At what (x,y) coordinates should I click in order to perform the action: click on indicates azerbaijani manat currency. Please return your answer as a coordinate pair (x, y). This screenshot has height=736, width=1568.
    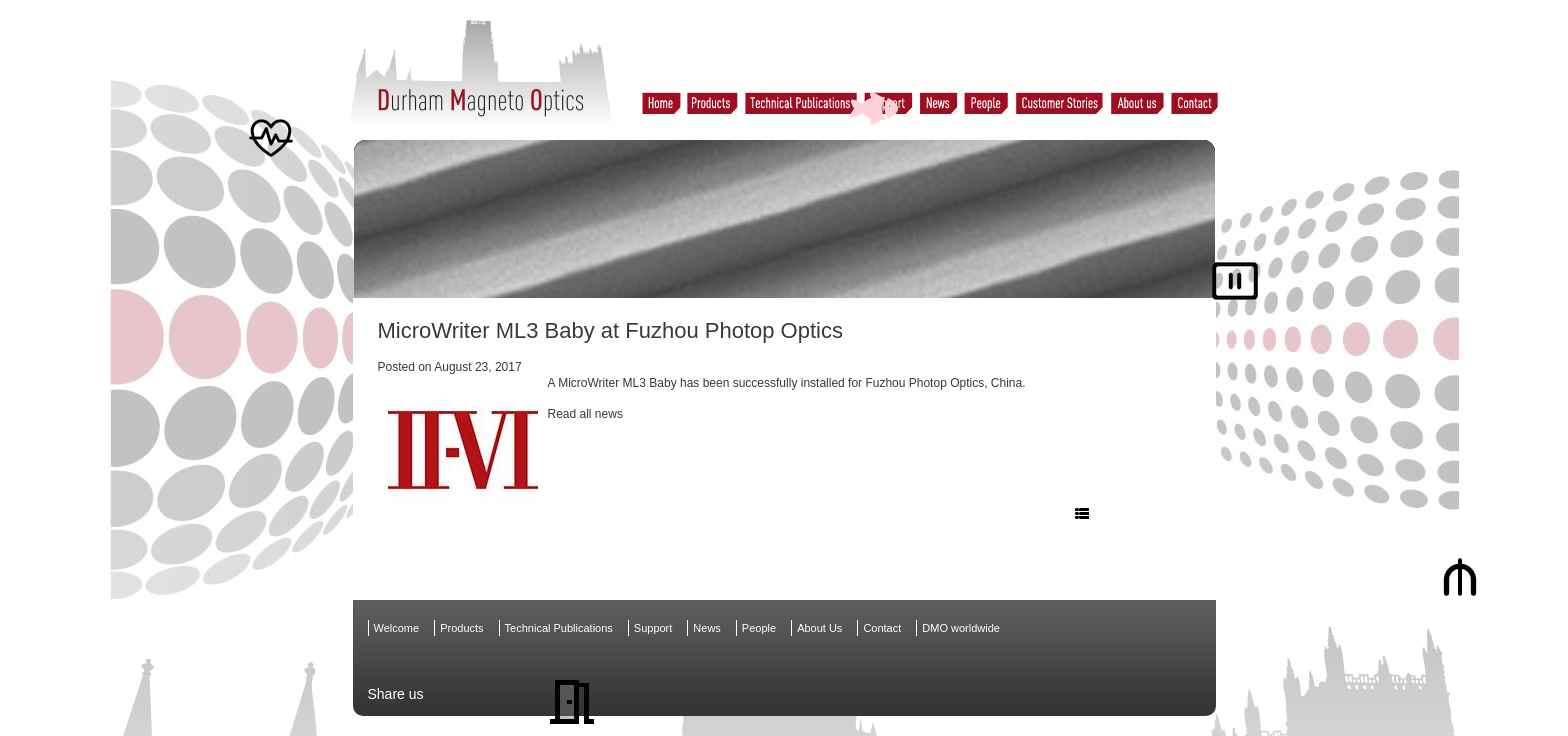
    Looking at the image, I should click on (1460, 577).